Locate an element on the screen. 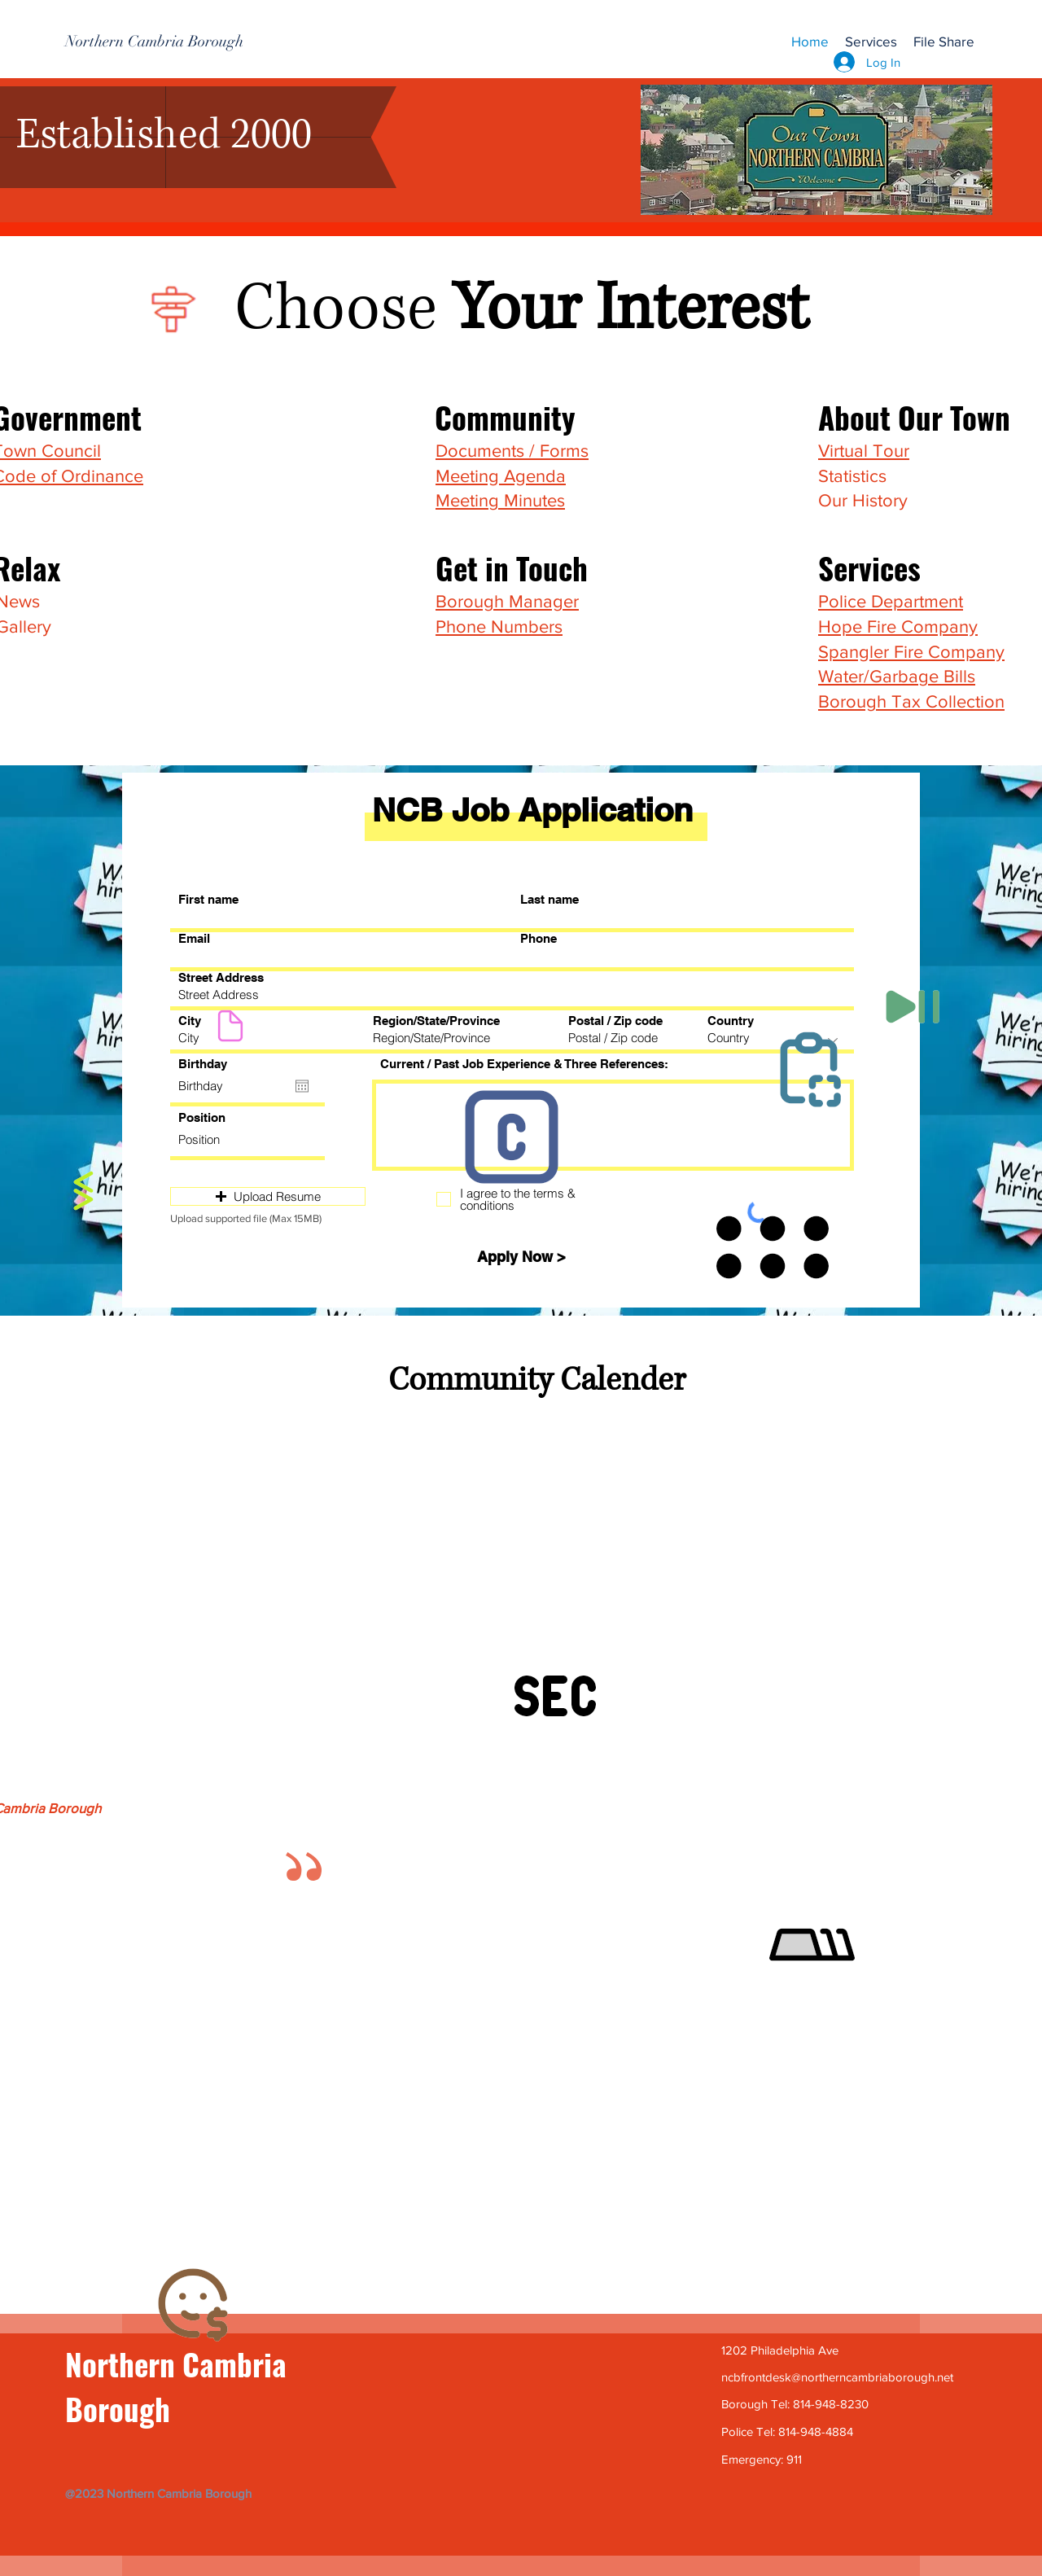 This screenshot has width=1042, height=2576. toggle between play and pause for media playback is located at coordinates (913, 1005).